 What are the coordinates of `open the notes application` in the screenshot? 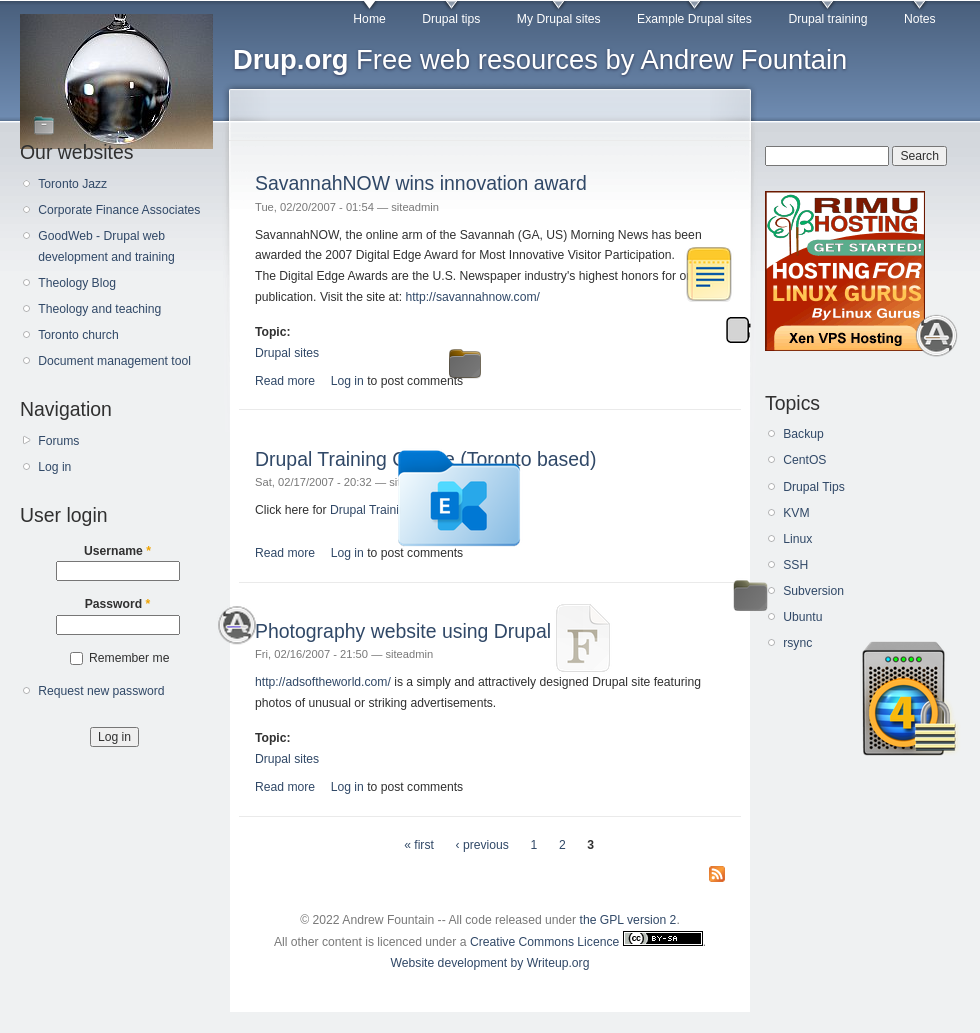 It's located at (709, 274).